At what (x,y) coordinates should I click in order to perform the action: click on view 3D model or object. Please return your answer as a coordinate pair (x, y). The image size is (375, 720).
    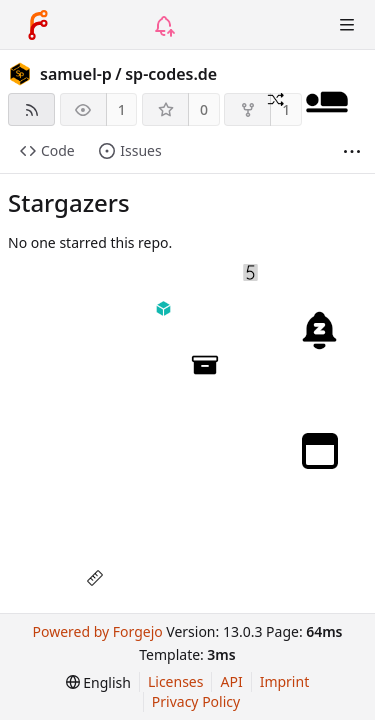
    Looking at the image, I should click on (163, 308).